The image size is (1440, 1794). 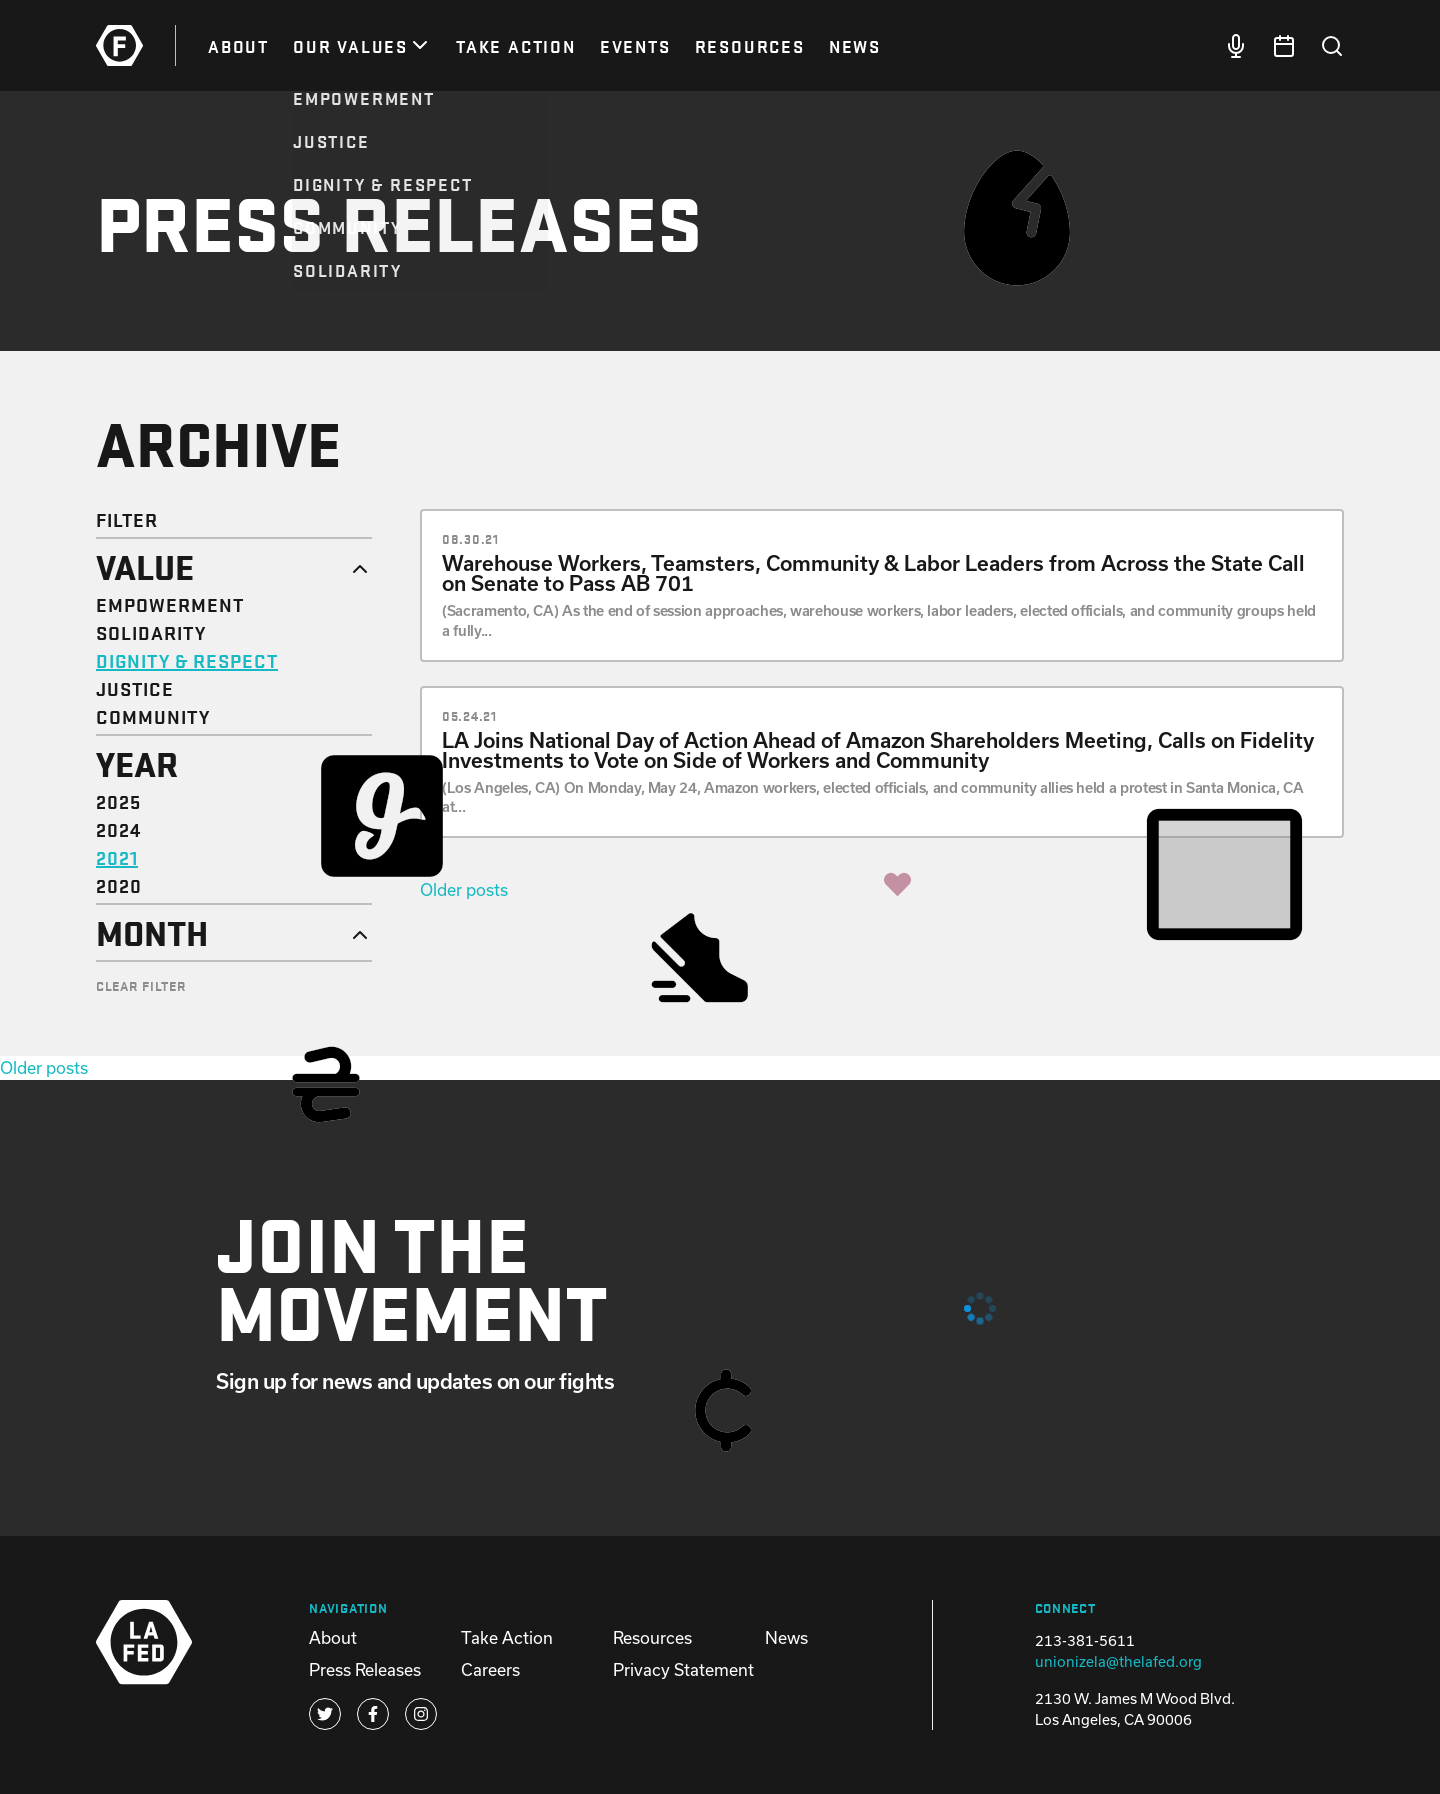 What do you see at coordinates (1017, 218) in the screenshot?
I see `indicates a cracked or broken item` at bounding box center [1017, 218].